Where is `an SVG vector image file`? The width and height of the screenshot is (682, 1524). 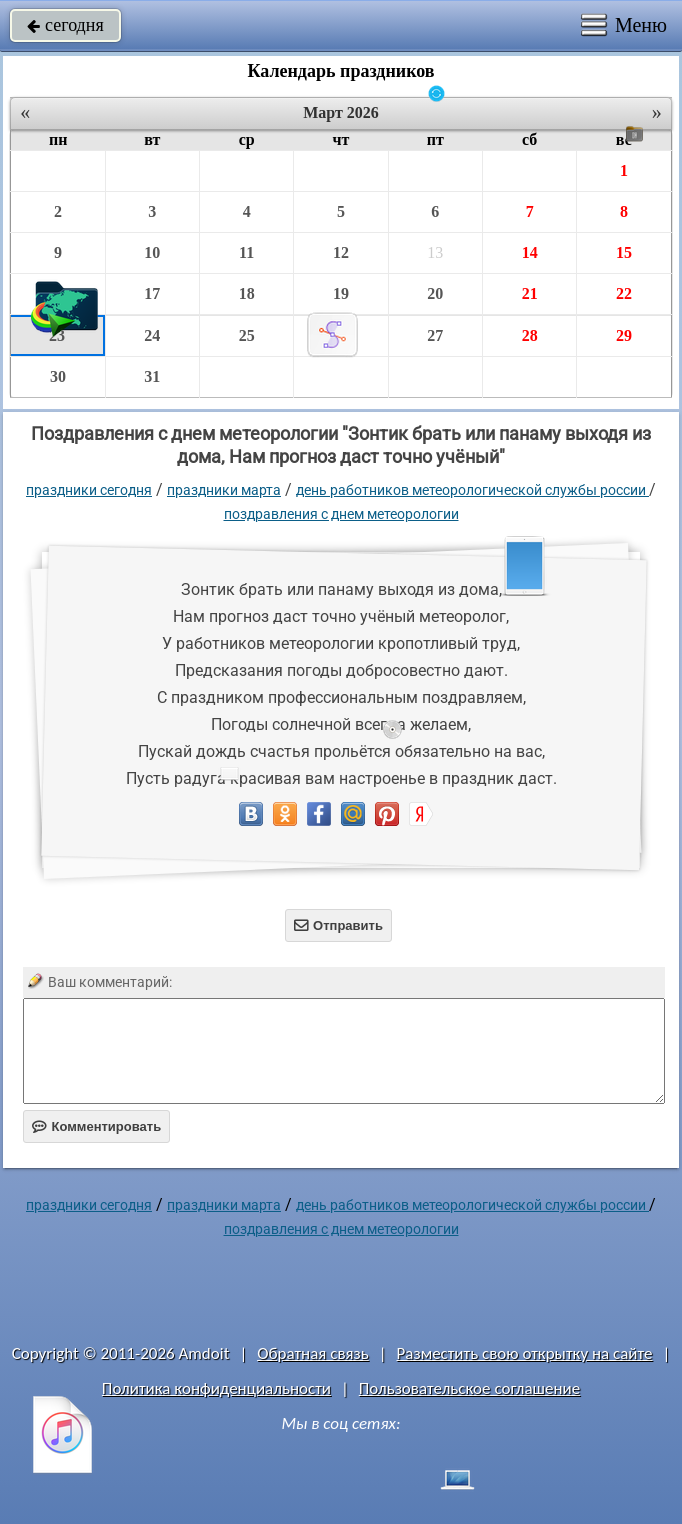
an SVG vector image file is located at coordinates (332, 333).